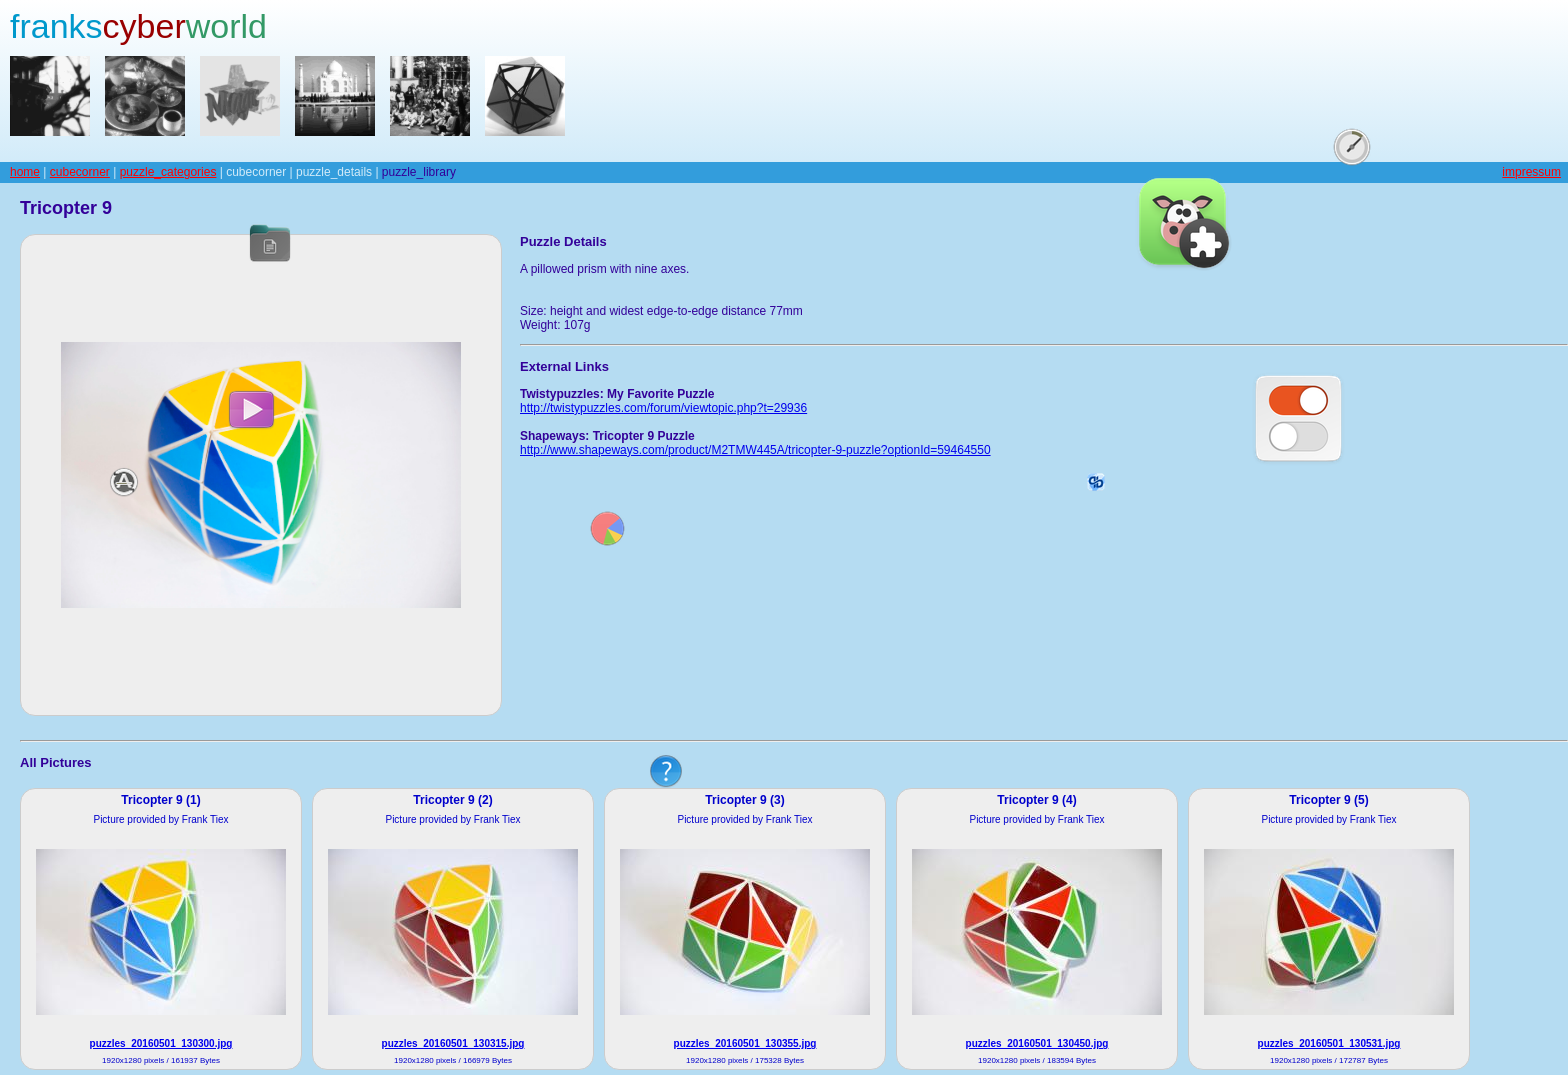 This screenshot has height=1075, width=1568. Describe the element at coordinates (270, 243) in the screenshot. I see `open your documents folder` at that location.